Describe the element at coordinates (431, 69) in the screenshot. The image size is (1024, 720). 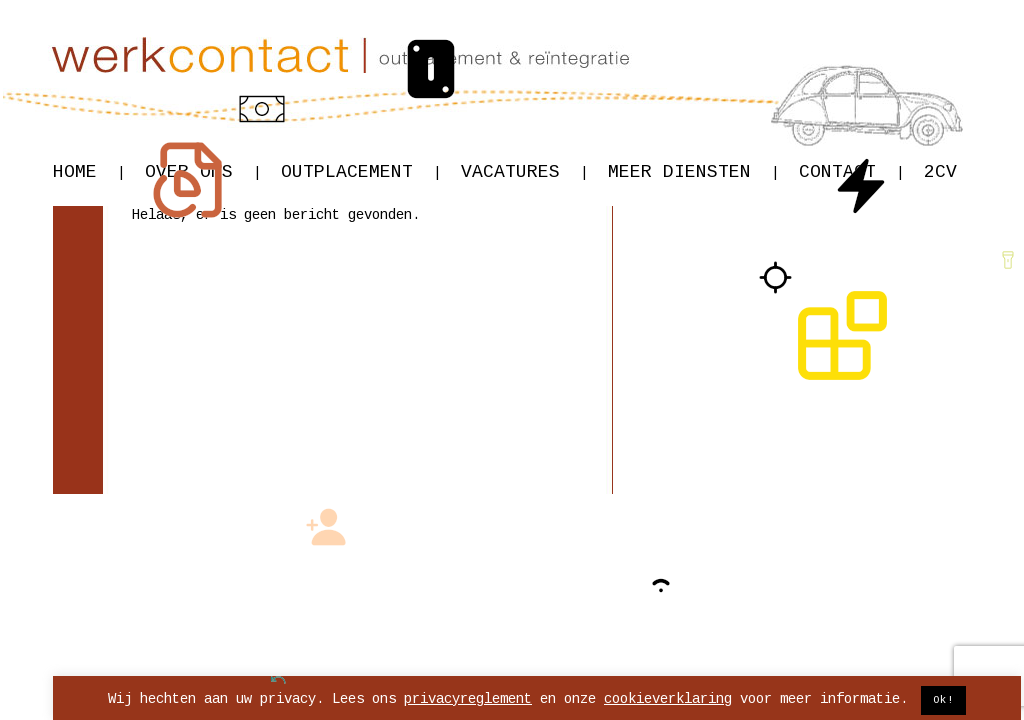
I see `ace of clubs playing card` at that location.